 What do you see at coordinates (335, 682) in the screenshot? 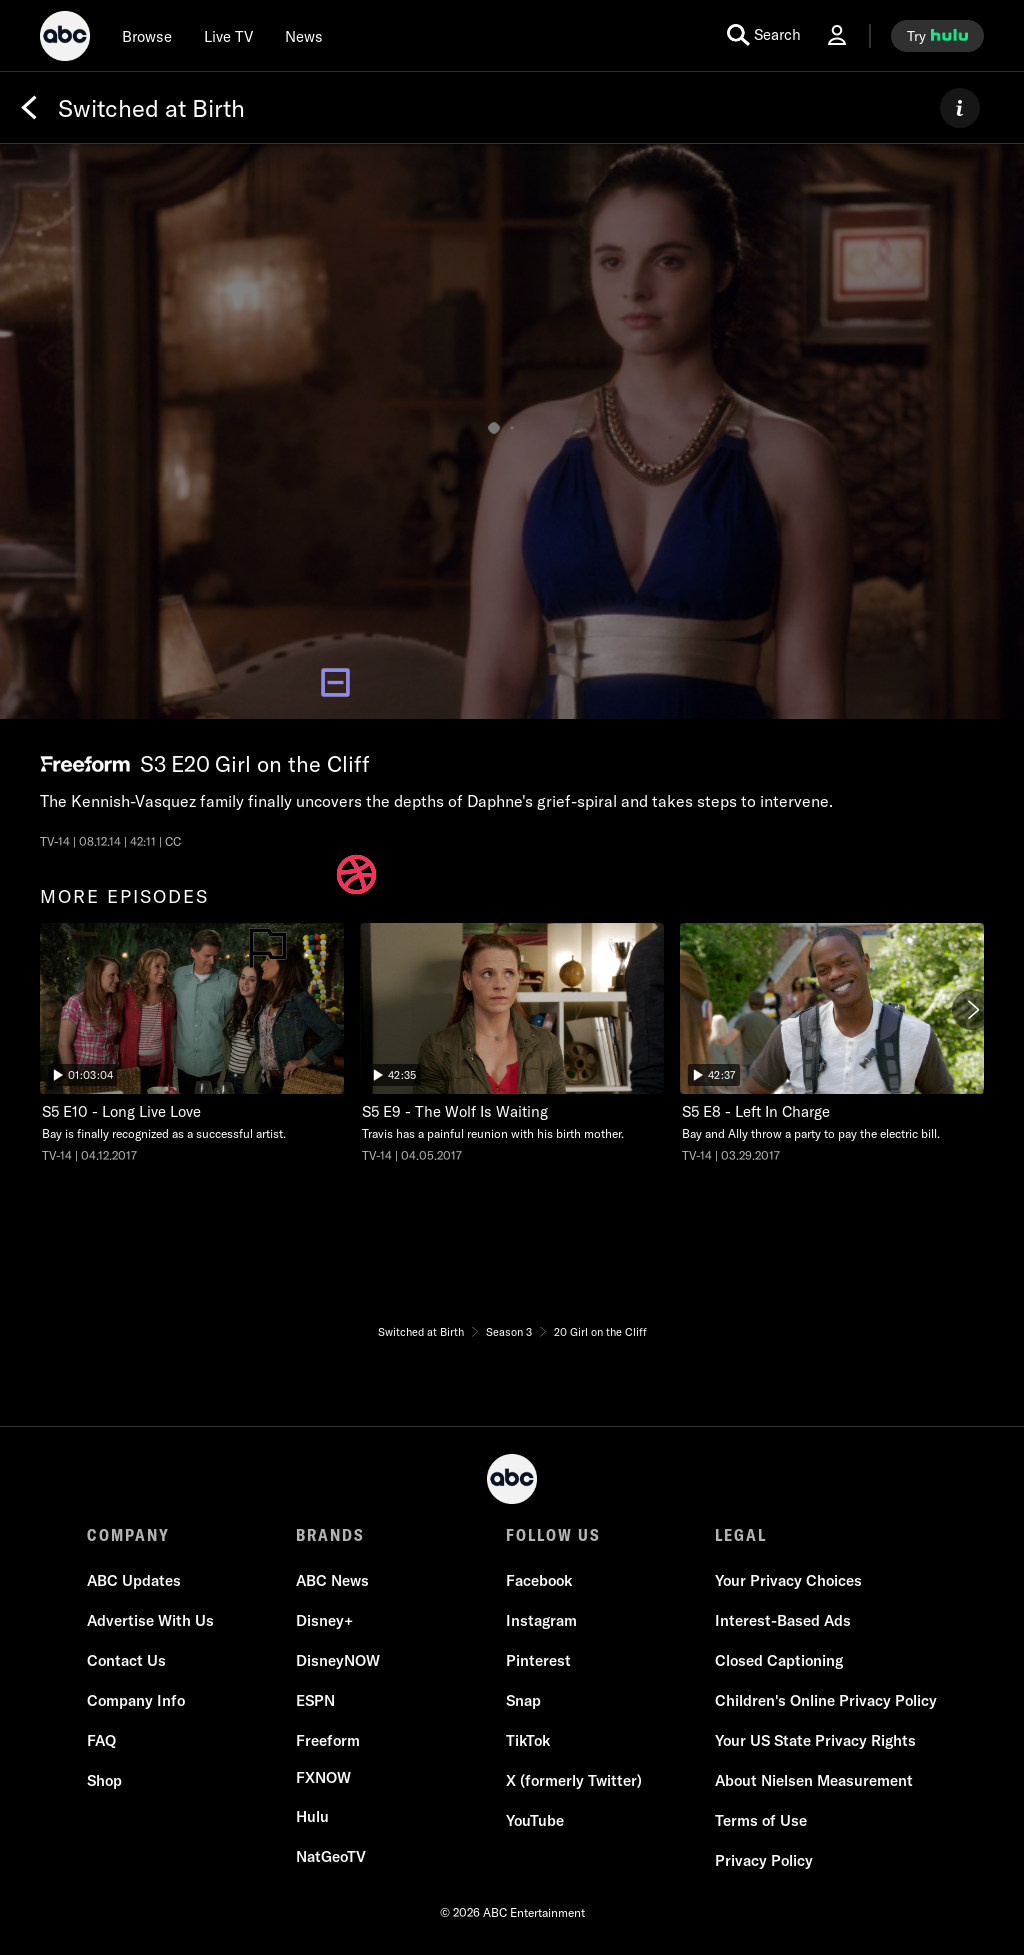
I see `indicates a partially selected state in a list` at bounding box center [335, 682].